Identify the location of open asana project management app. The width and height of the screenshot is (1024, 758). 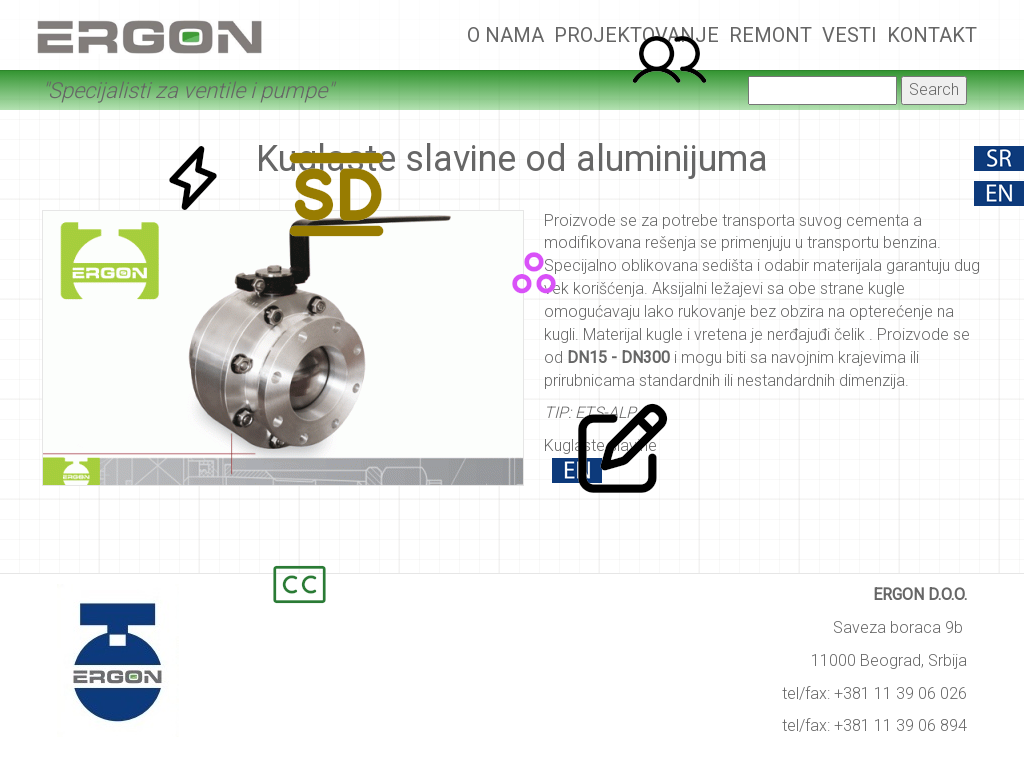
(534, 274).